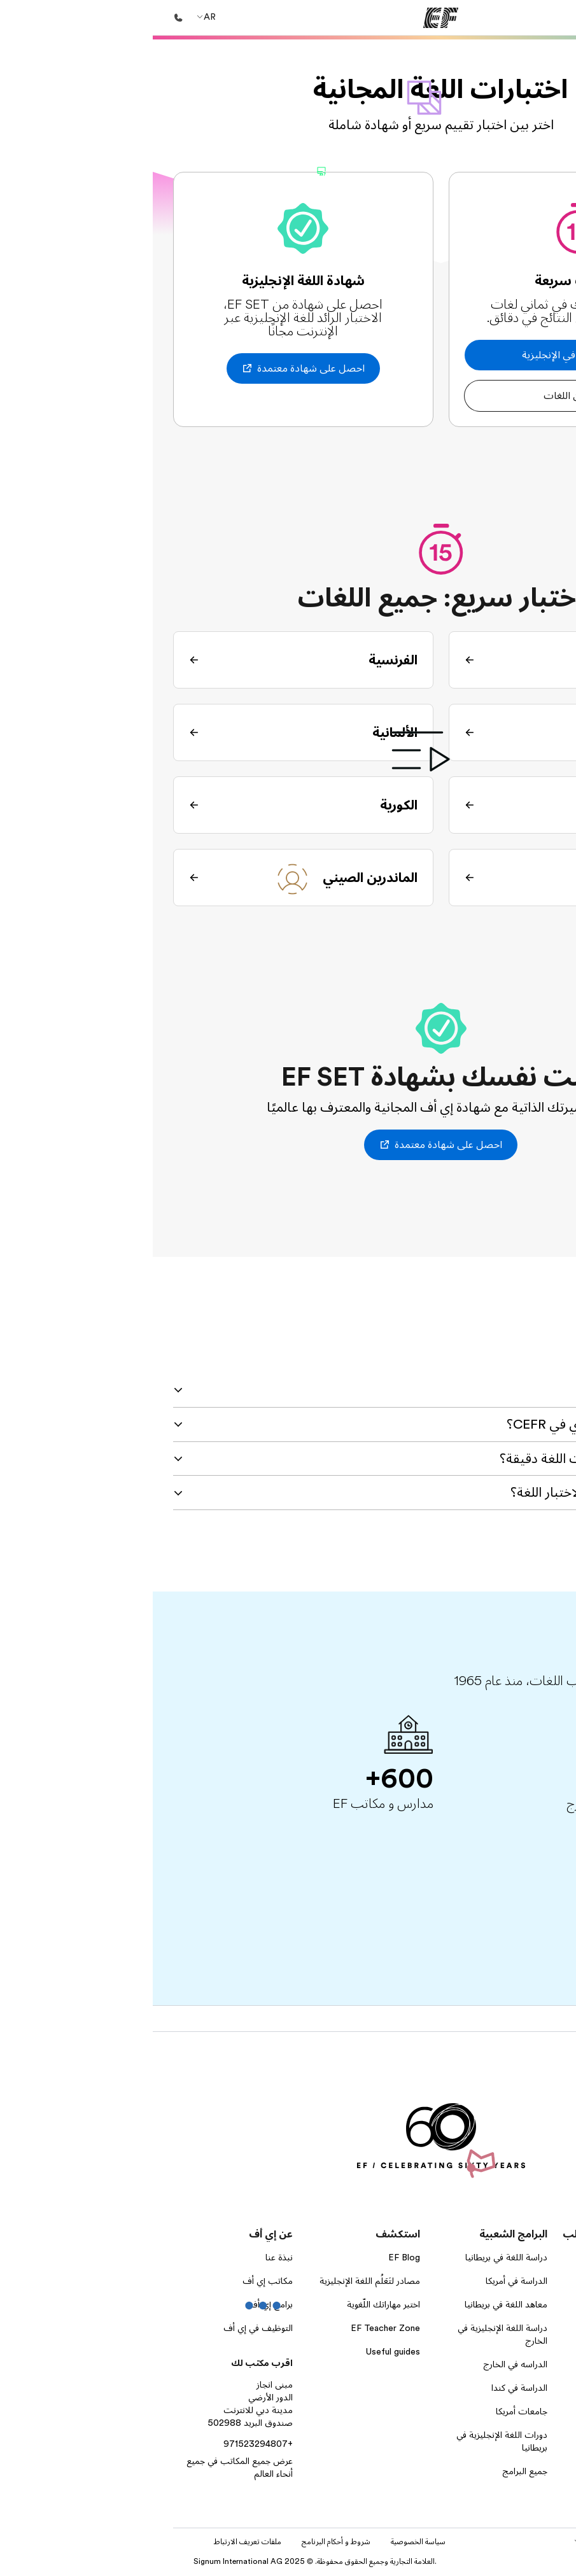 The height and width of the screenshot is (2576, 576). Describe the element at coordinates (418, 750) in the screenshot. I see `view playback queue` at that location.